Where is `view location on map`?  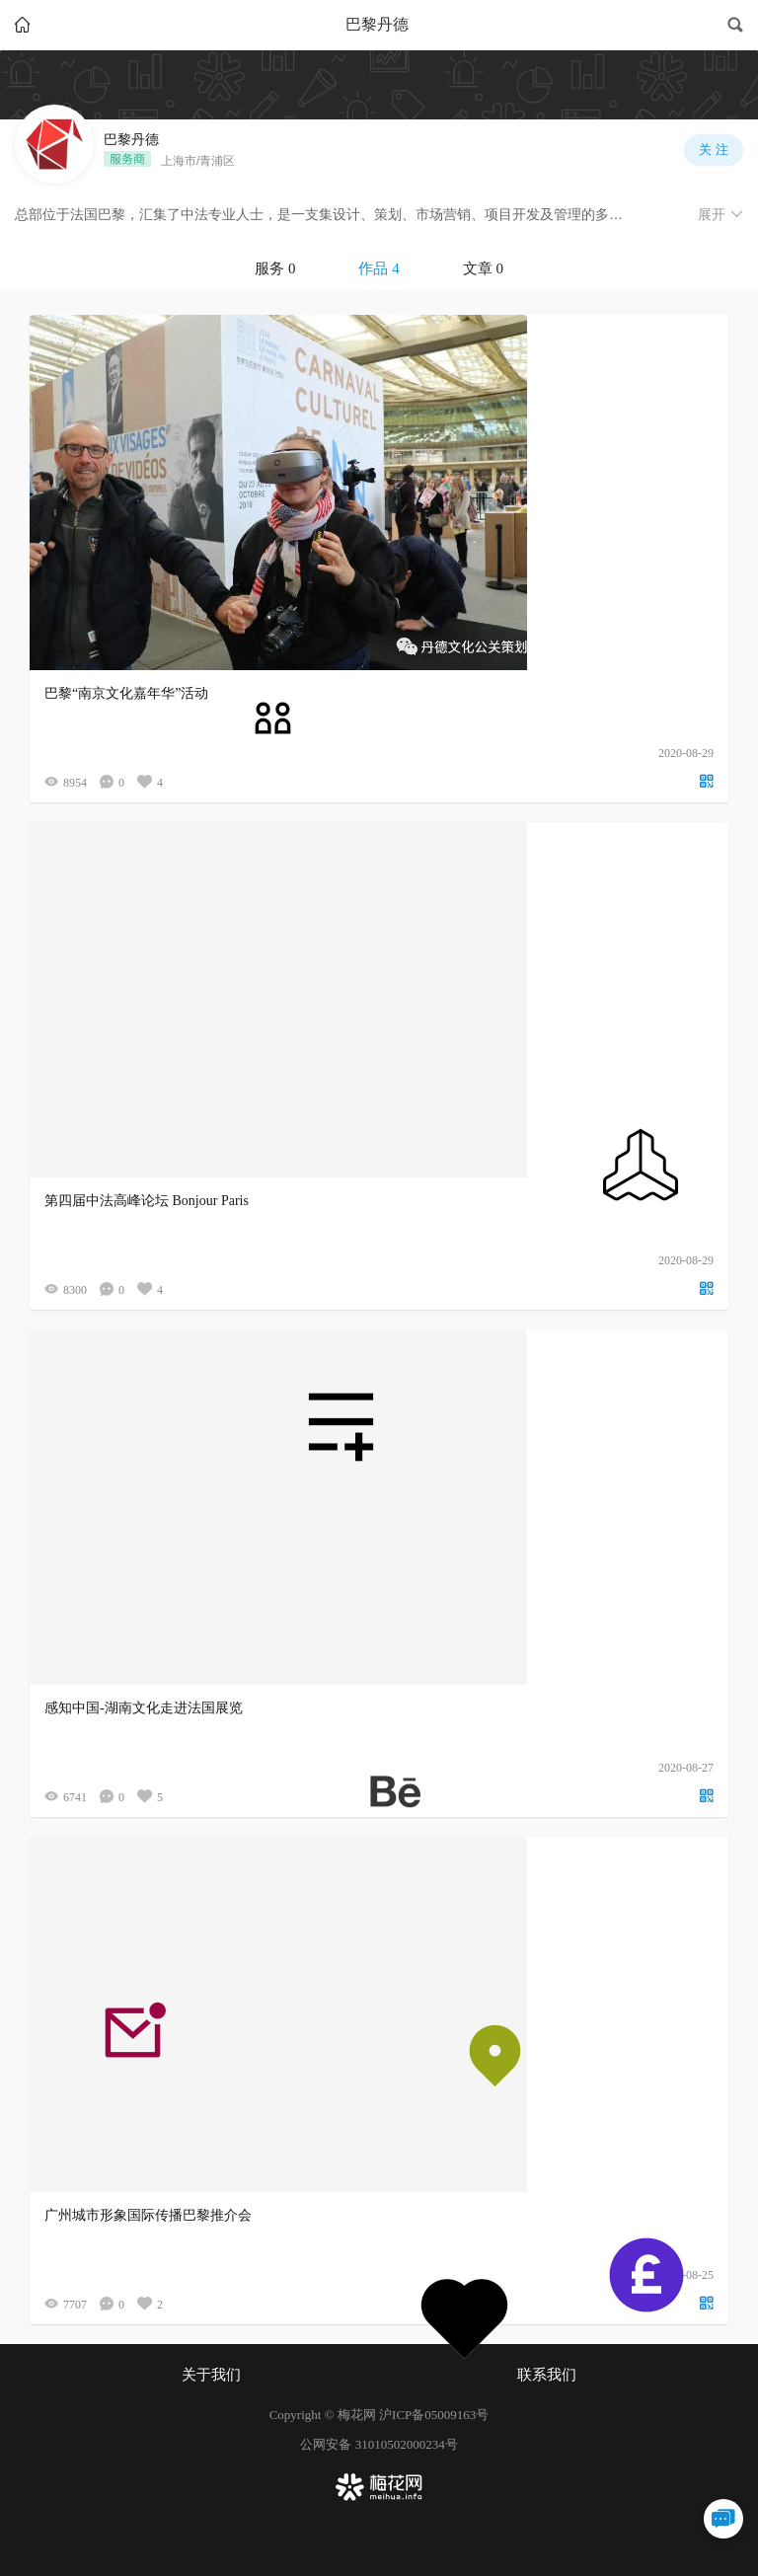 view location on map is located at coordinates (494, 2053).